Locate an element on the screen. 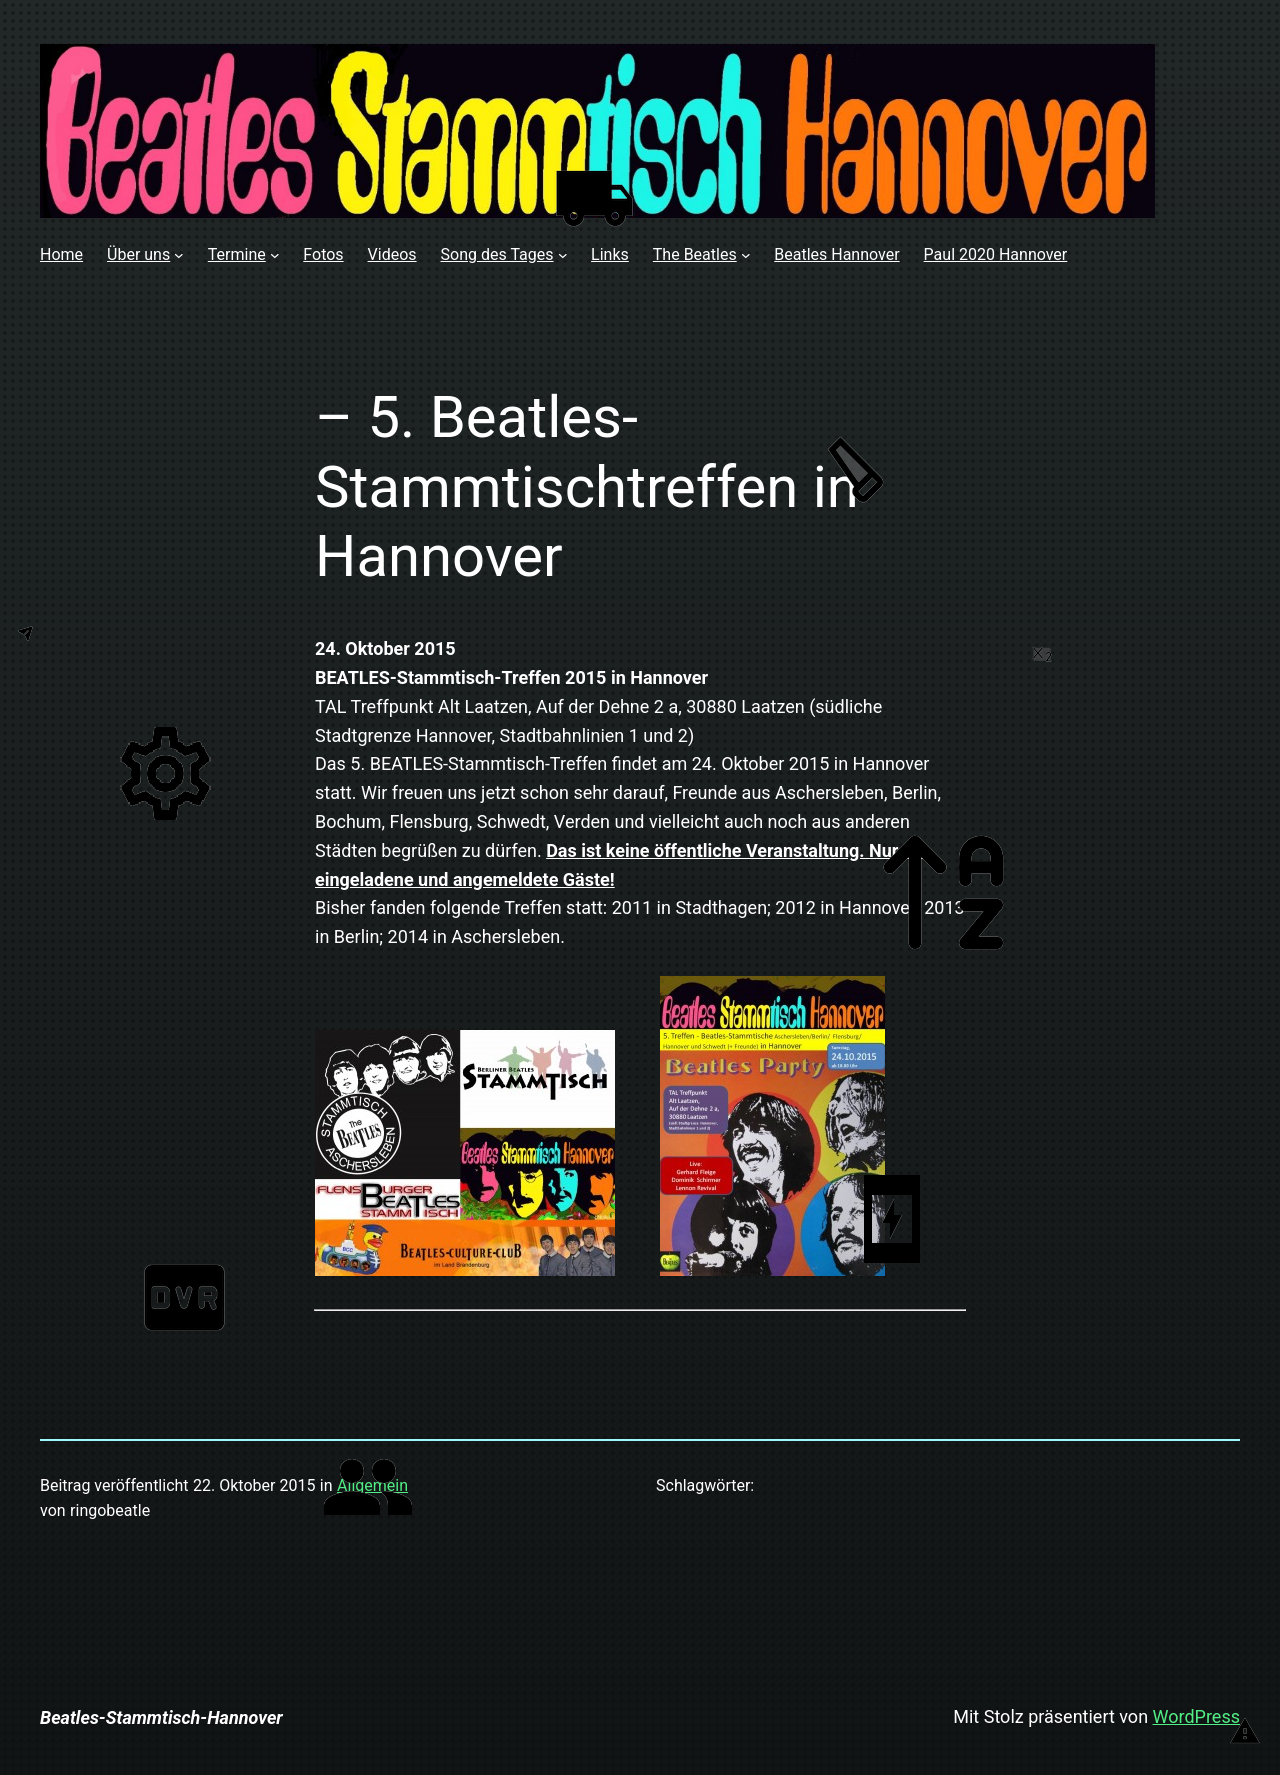 The height and width of the screenshot is (1775, 1280). open settings menu is located at coordinates (165, 773).